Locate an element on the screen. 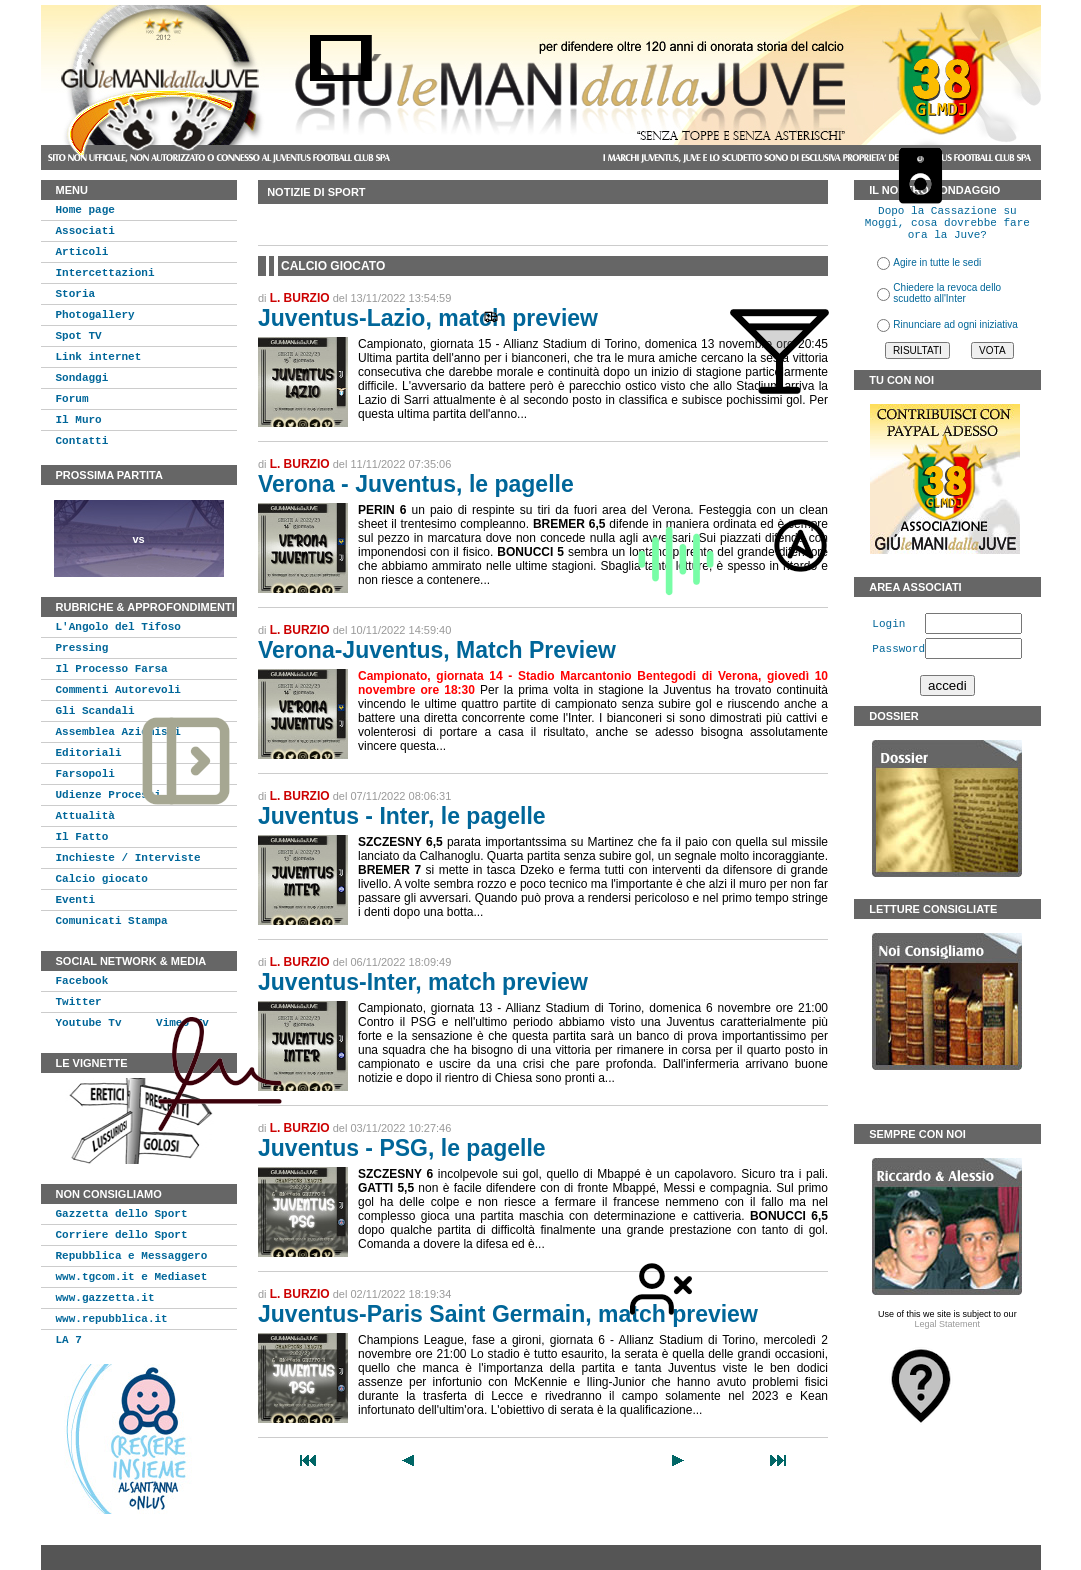 This screenshot has width=1081, height=1570. access audio or speaker settings is located at coordinates (920, 175).